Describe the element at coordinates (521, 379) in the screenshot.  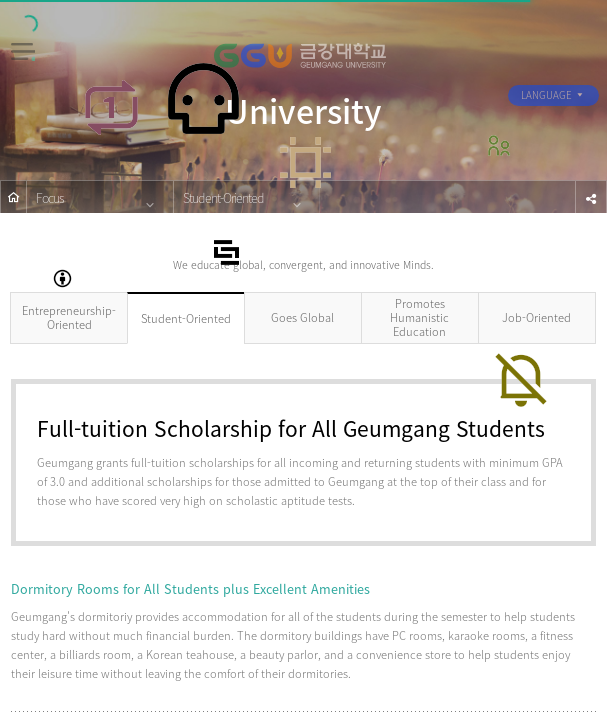
I see `mute notifications` at that location.